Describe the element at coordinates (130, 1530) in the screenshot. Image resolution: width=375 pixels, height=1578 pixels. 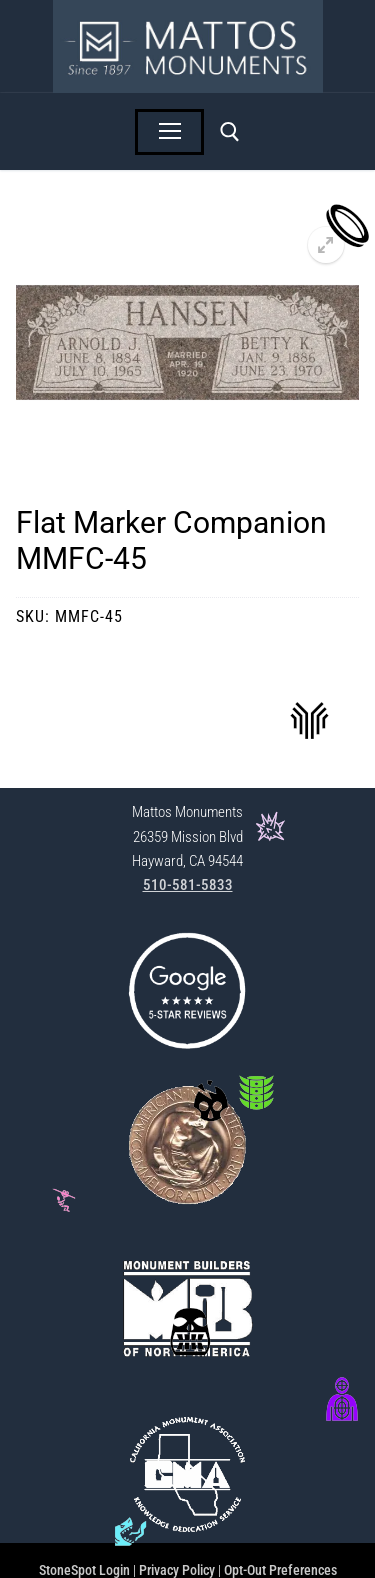
I see `indicates shark attack or danger zone in a game` at that location.